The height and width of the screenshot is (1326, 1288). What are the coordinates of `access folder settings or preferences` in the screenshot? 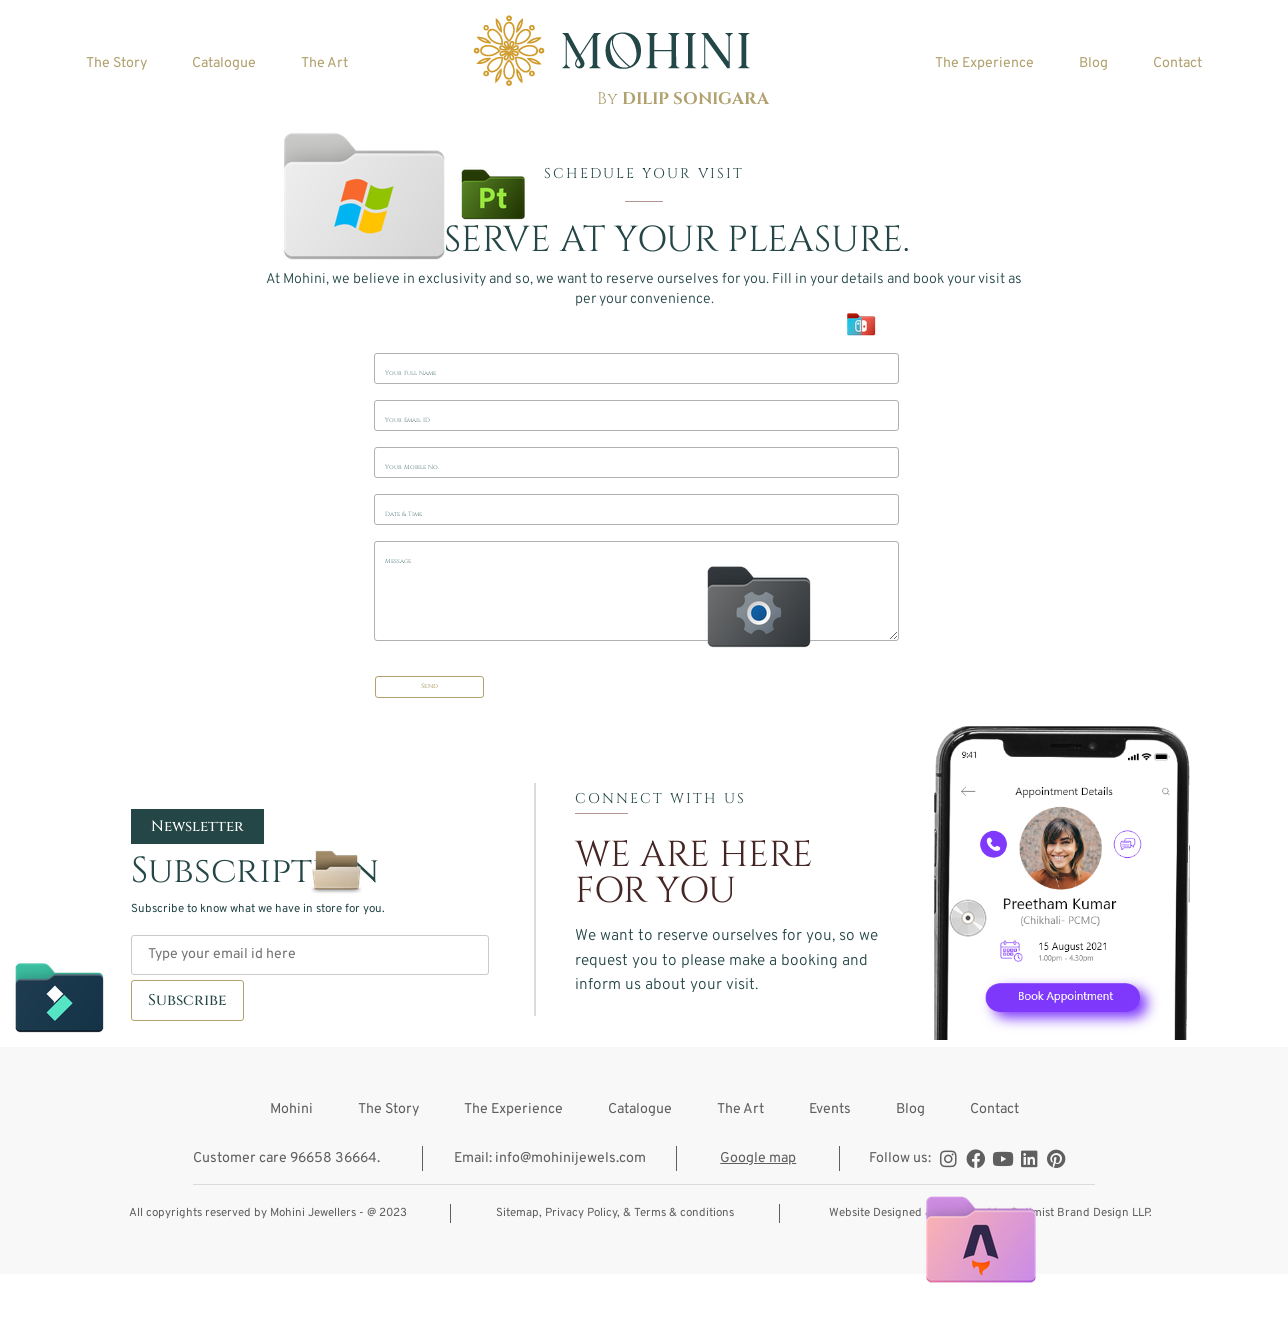 It's located at (758, 609).